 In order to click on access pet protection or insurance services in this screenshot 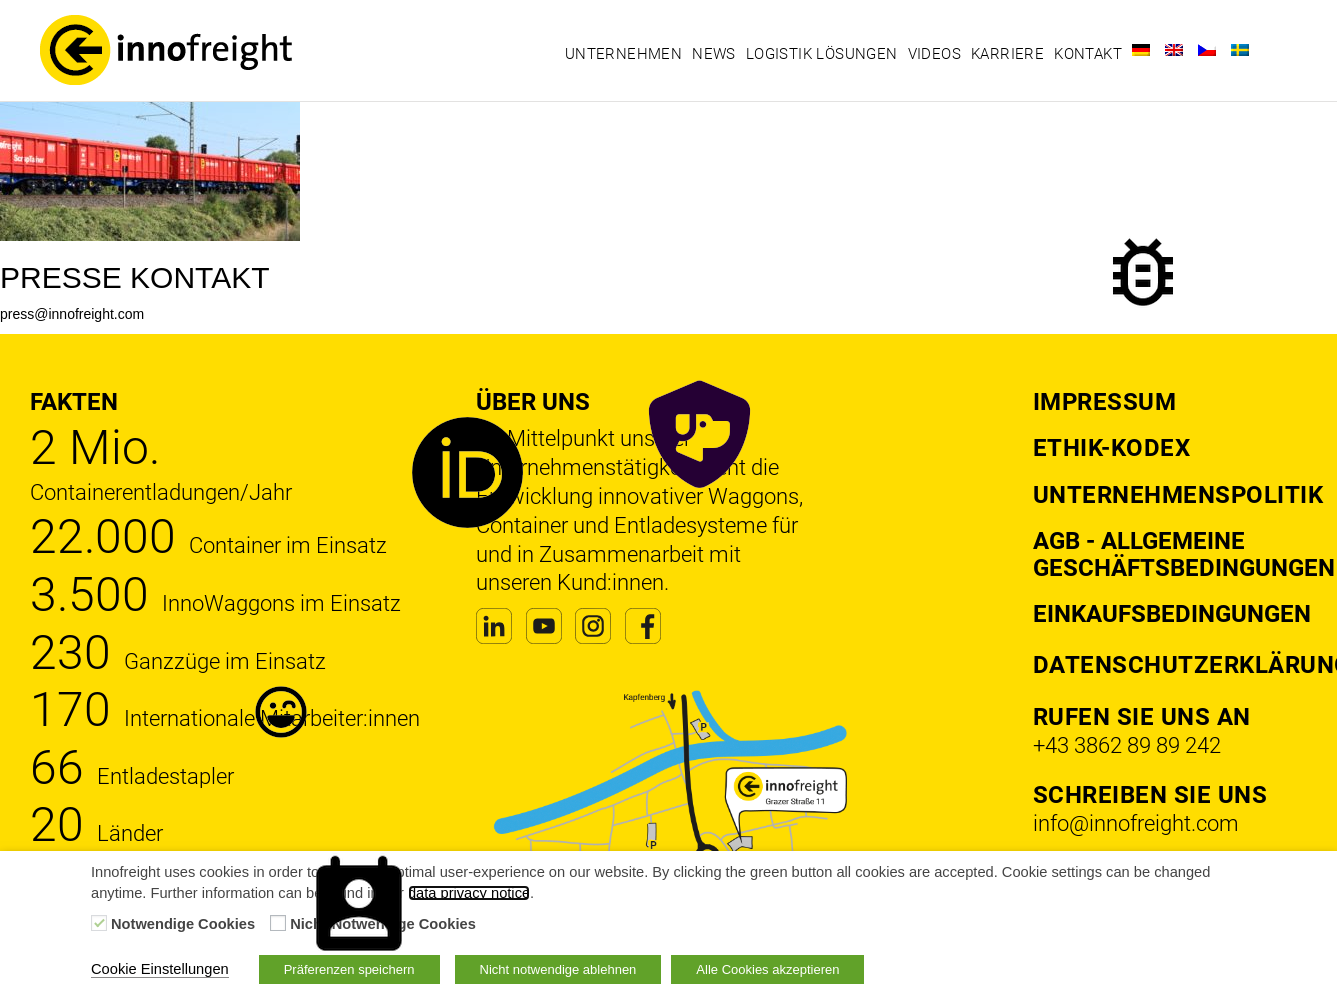, I will do `click(699, 434)`.